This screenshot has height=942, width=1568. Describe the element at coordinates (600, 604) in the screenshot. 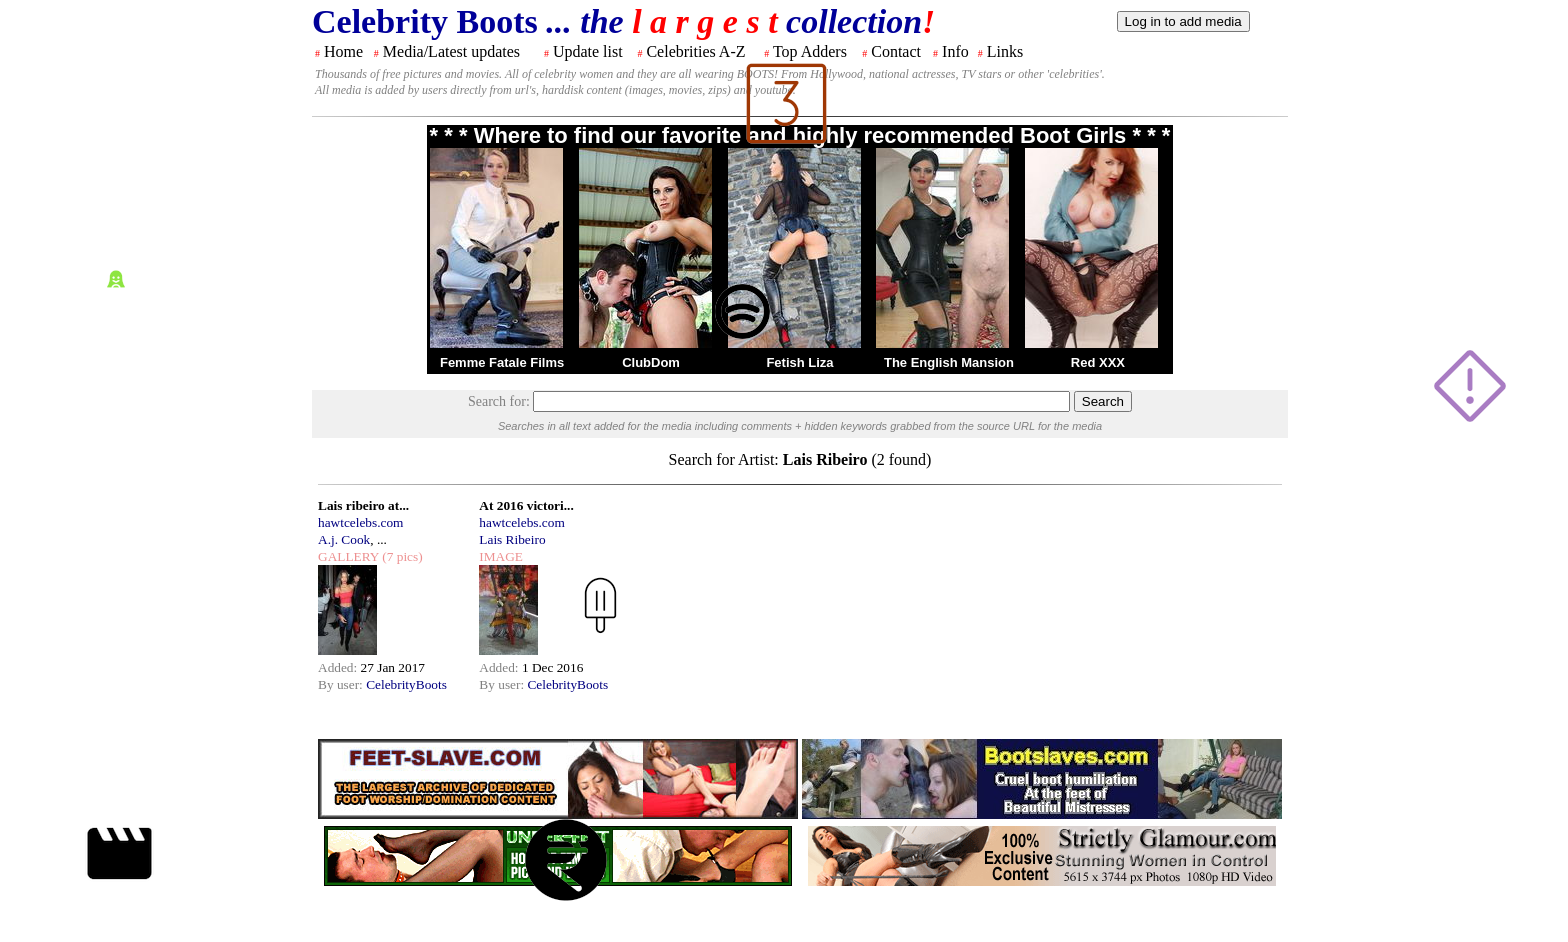

I see `access summer or seasonal content` at that location.